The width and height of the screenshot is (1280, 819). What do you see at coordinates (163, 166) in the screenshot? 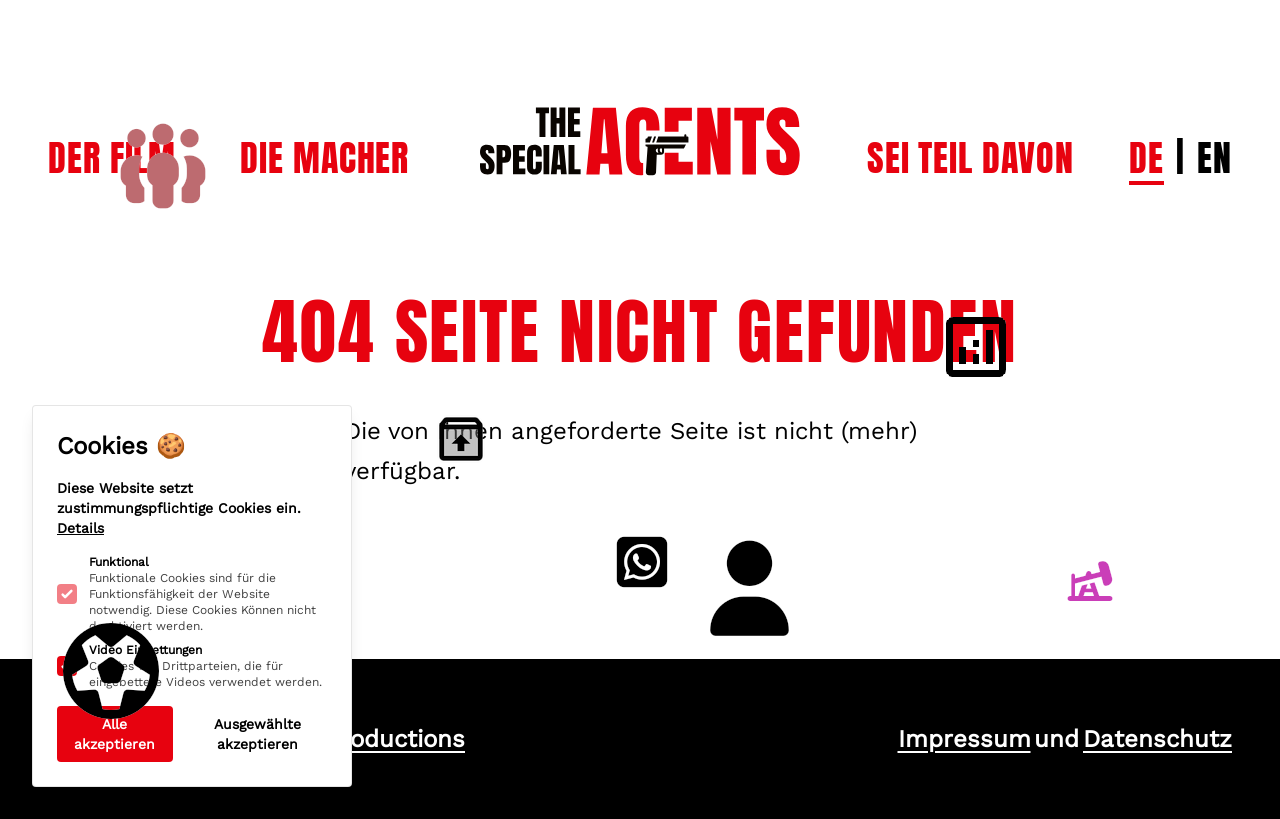
I see `view group members` at bounding box center [163, 166].